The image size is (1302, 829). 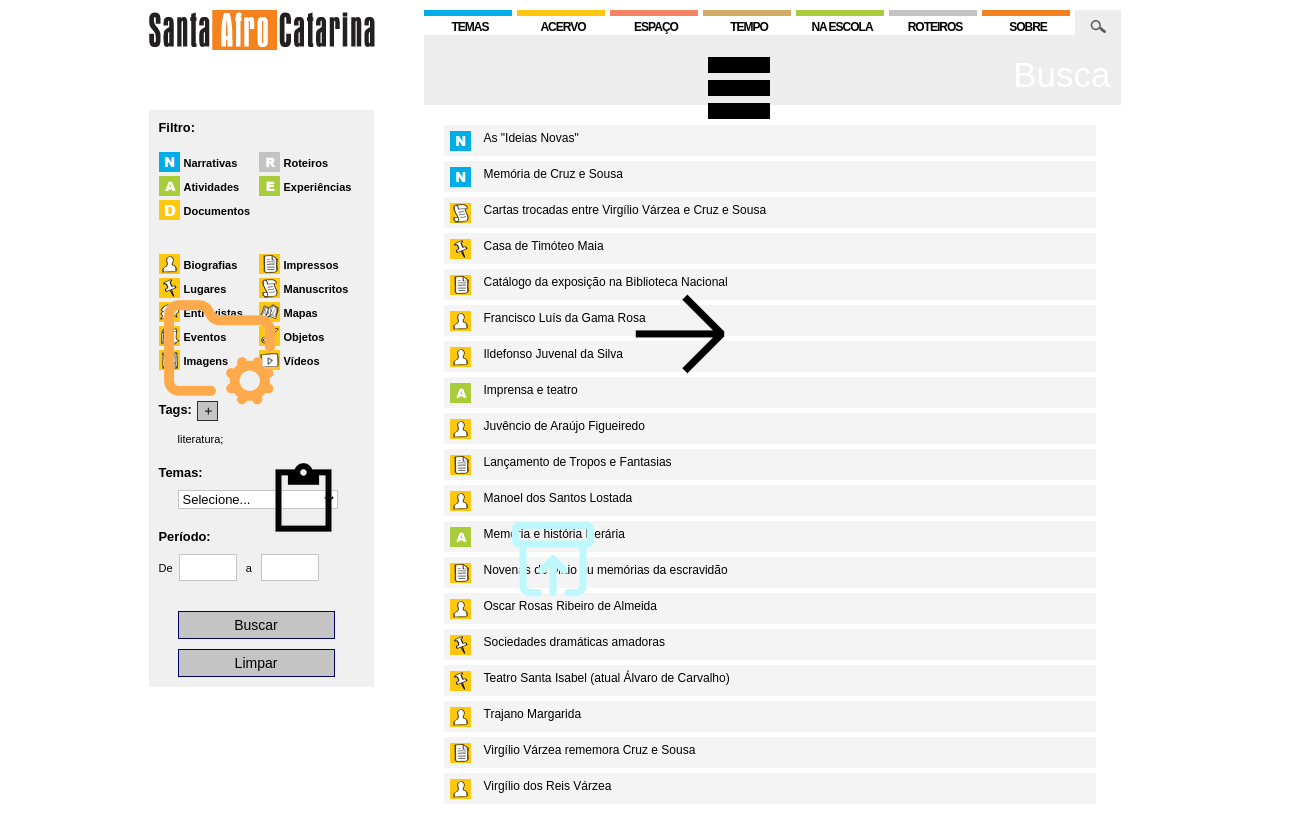 I want to click on access folder settings, so click(x=219, y=350).